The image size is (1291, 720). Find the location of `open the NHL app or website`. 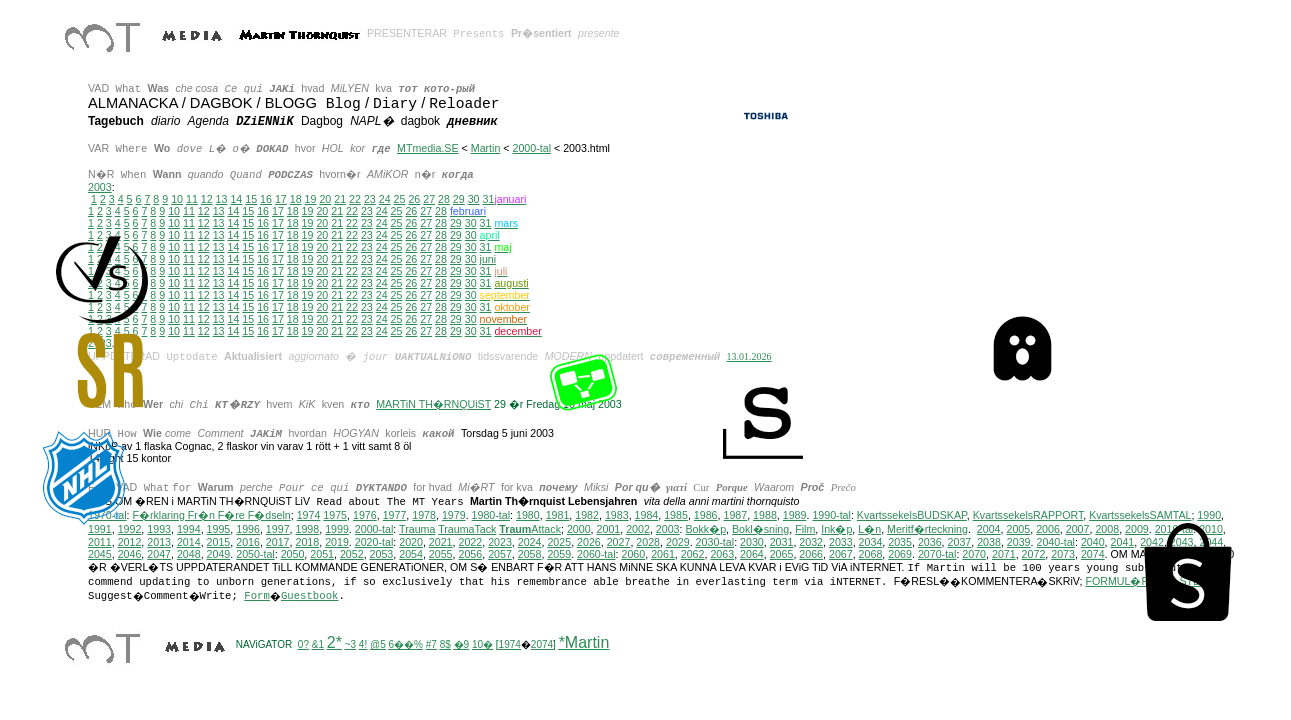

open the NHL app or website is located at coordinates (84, 478).